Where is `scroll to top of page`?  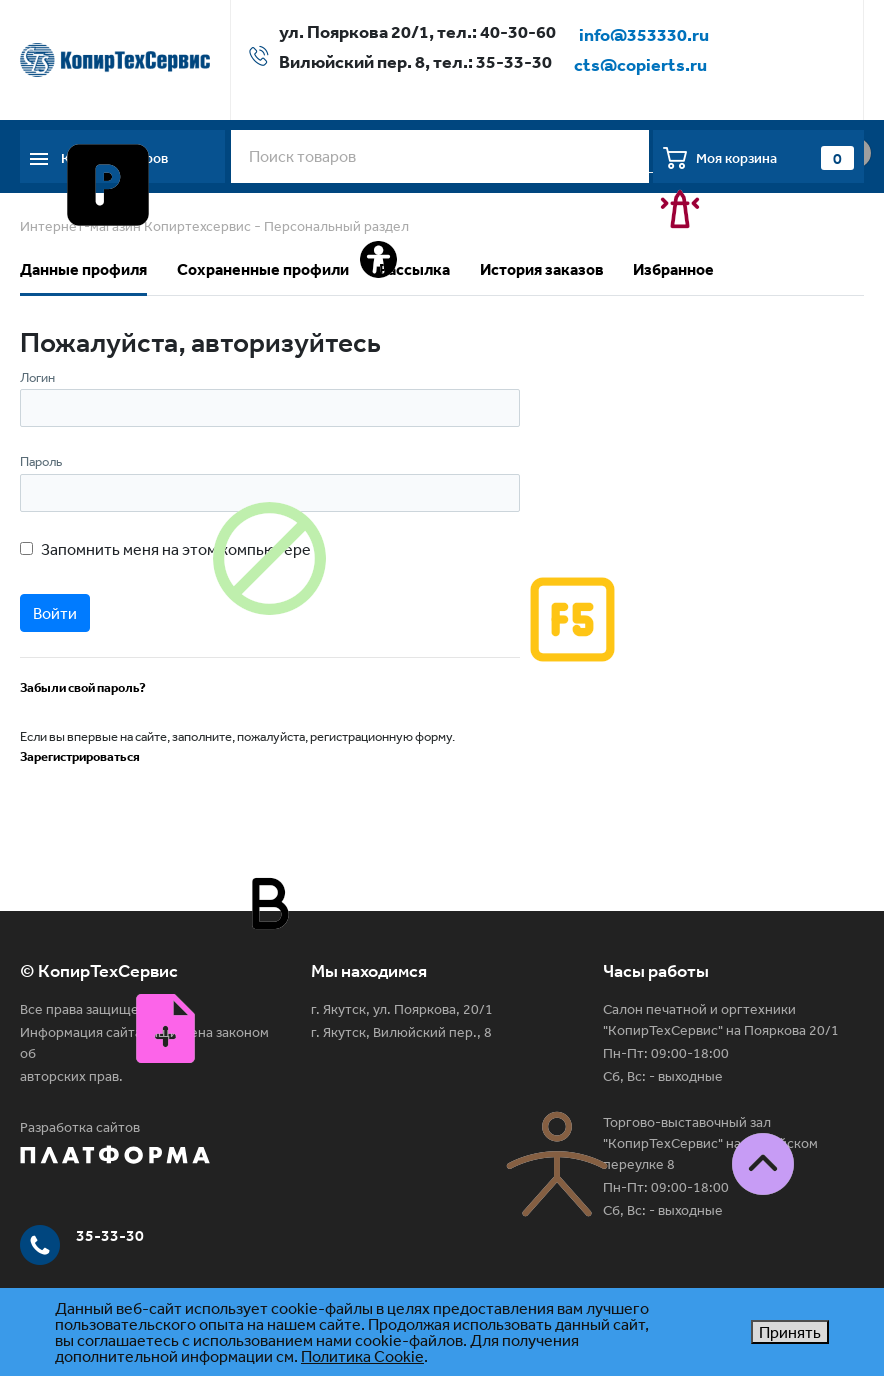
scroll to top of page is located at coordinates (763, 1164).